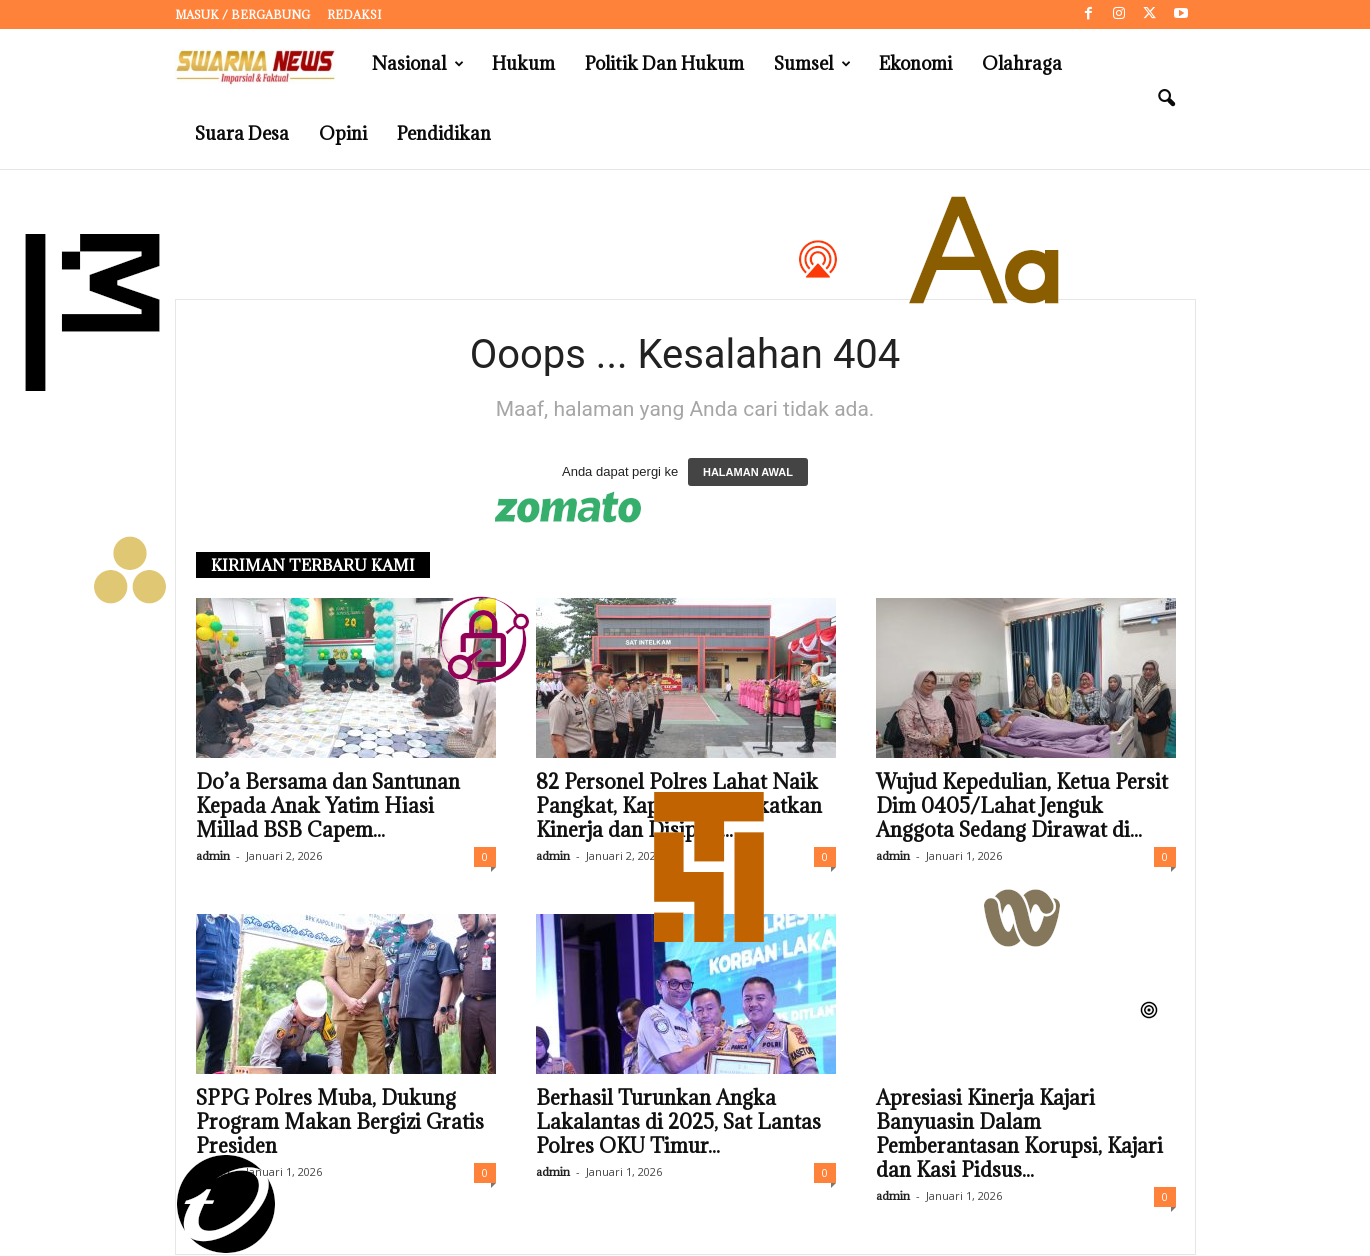 The height and width of the screenshot is (1256, 1370). Describe the element at coordinates (92, 312) in the screenshot. I see `mozilla corporation logo` at that location.